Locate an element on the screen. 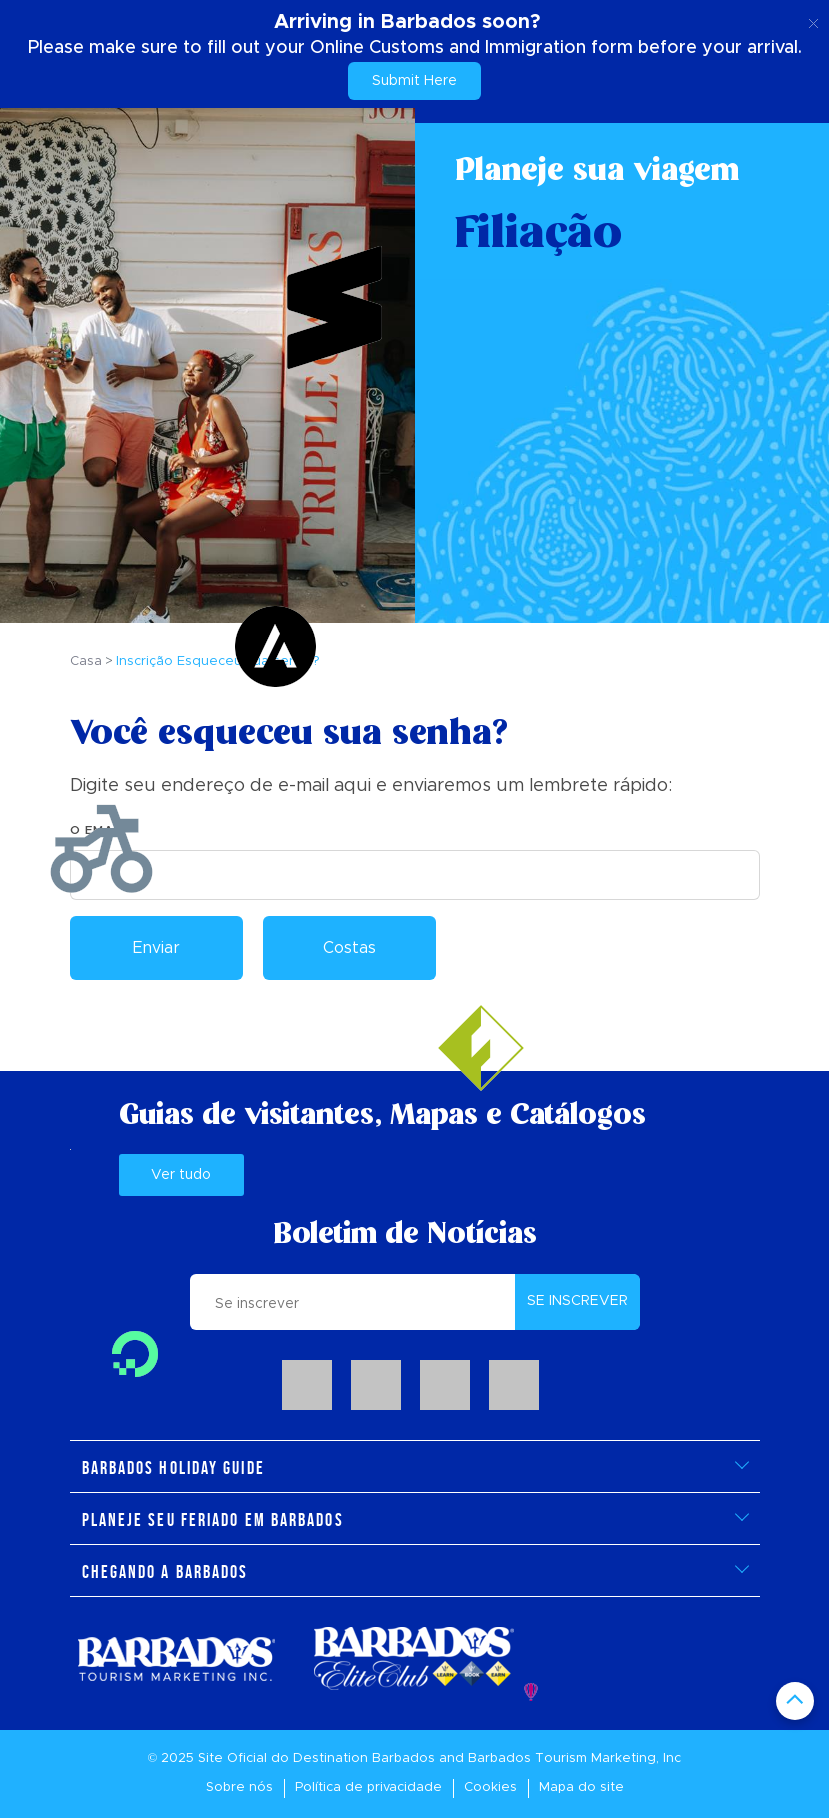 The height and width of the screenshot is (1818, 829). astra company logo is located at coordinates (275, 646).